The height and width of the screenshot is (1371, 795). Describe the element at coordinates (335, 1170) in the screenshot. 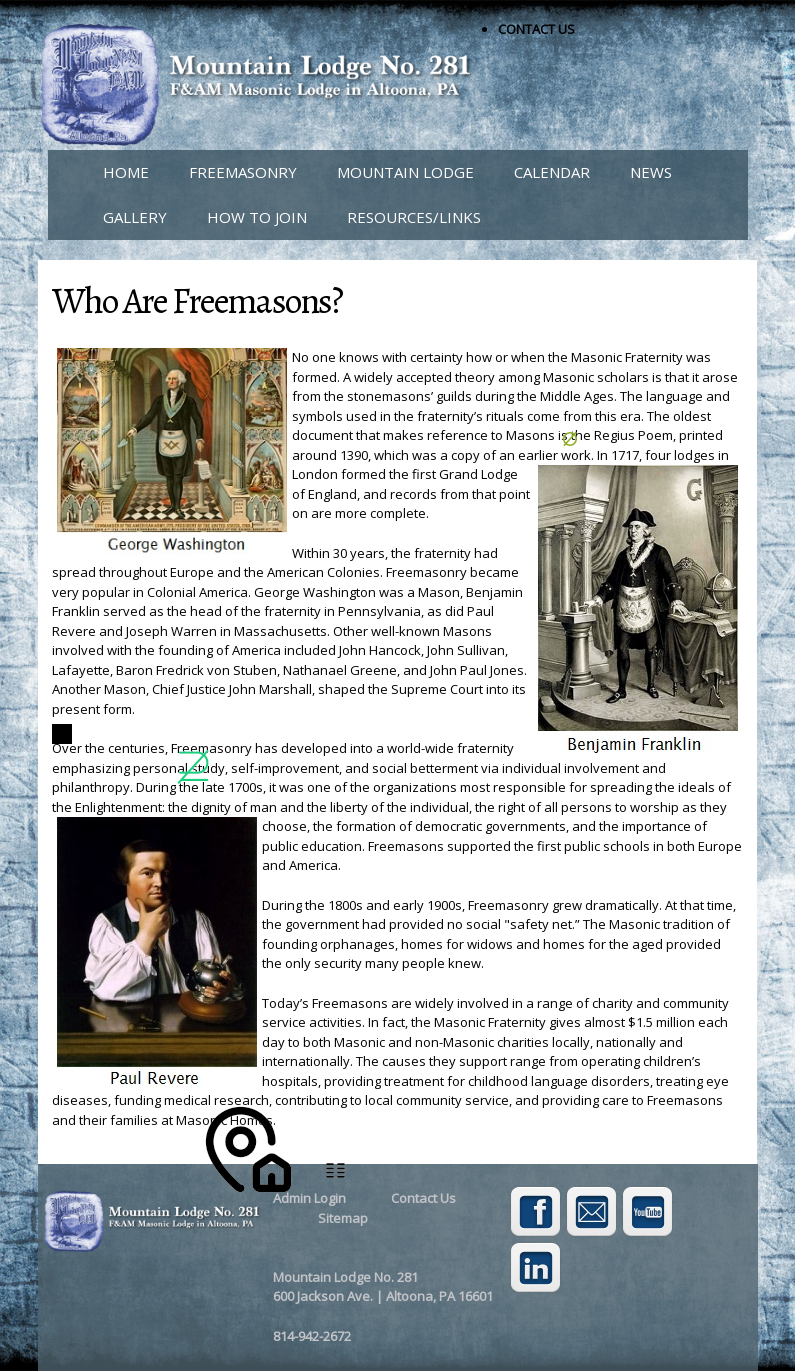

I see `switch to column view layout` at that location.